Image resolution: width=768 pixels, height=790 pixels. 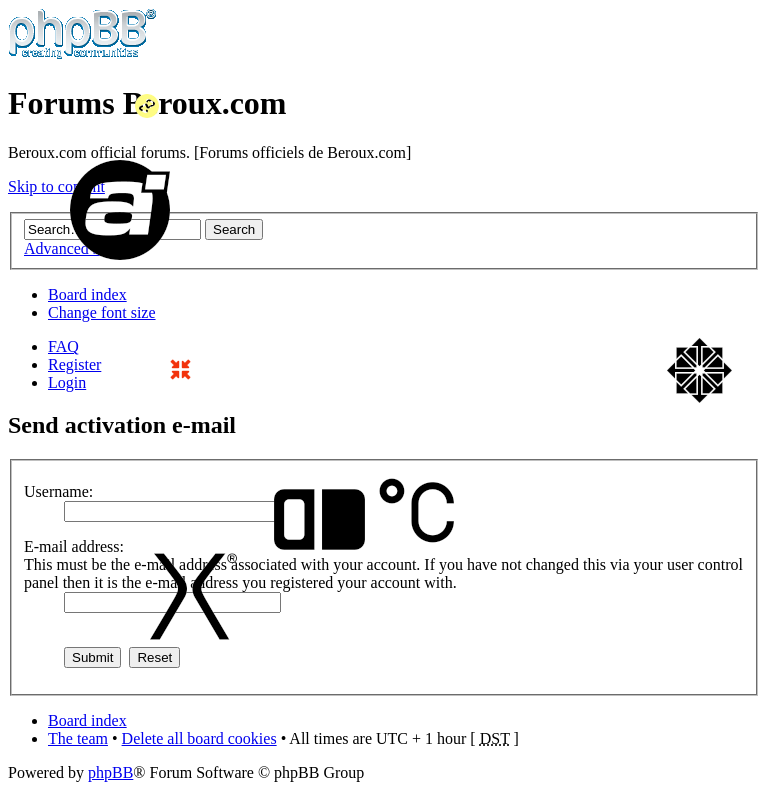 What do you see at coordinates (147, 106) in the screenshot?
I see `pay with afterpay at checkout` at bounding box center [147, 106].